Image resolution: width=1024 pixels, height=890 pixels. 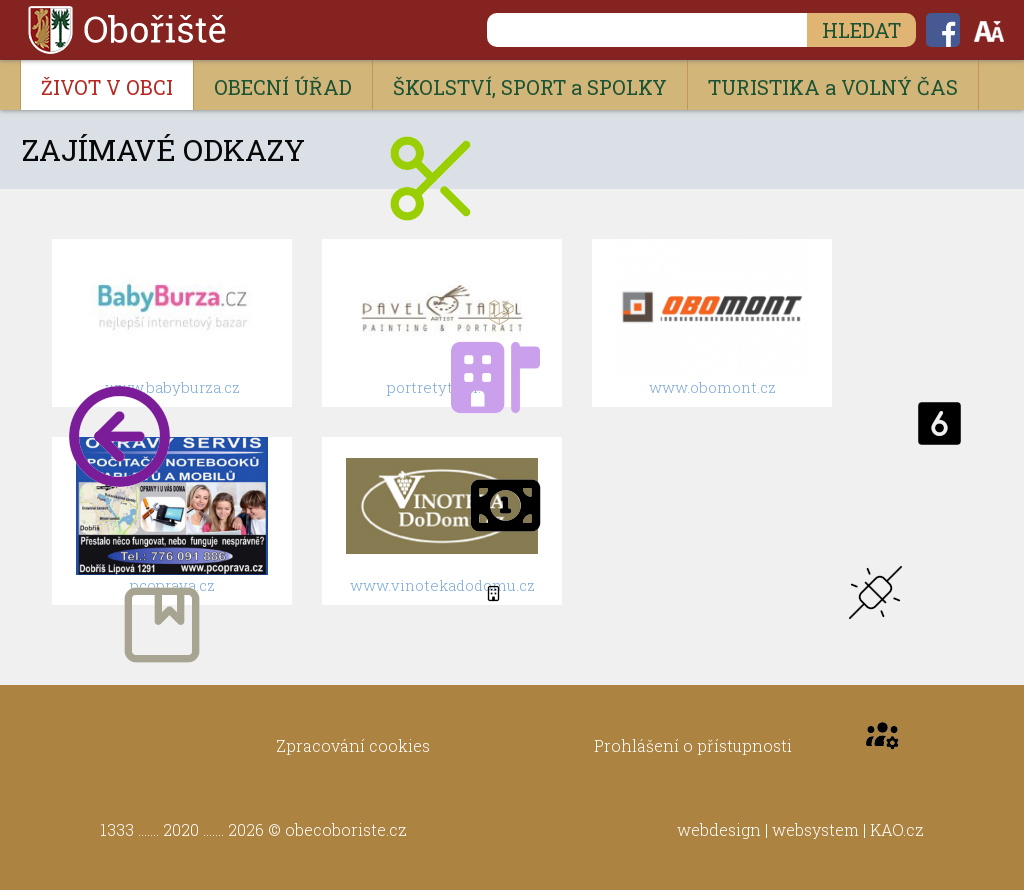 What do you see at coordinates (493, 593) in the screenshot?
I see `view building or office location` at bounding box center [493, 593].